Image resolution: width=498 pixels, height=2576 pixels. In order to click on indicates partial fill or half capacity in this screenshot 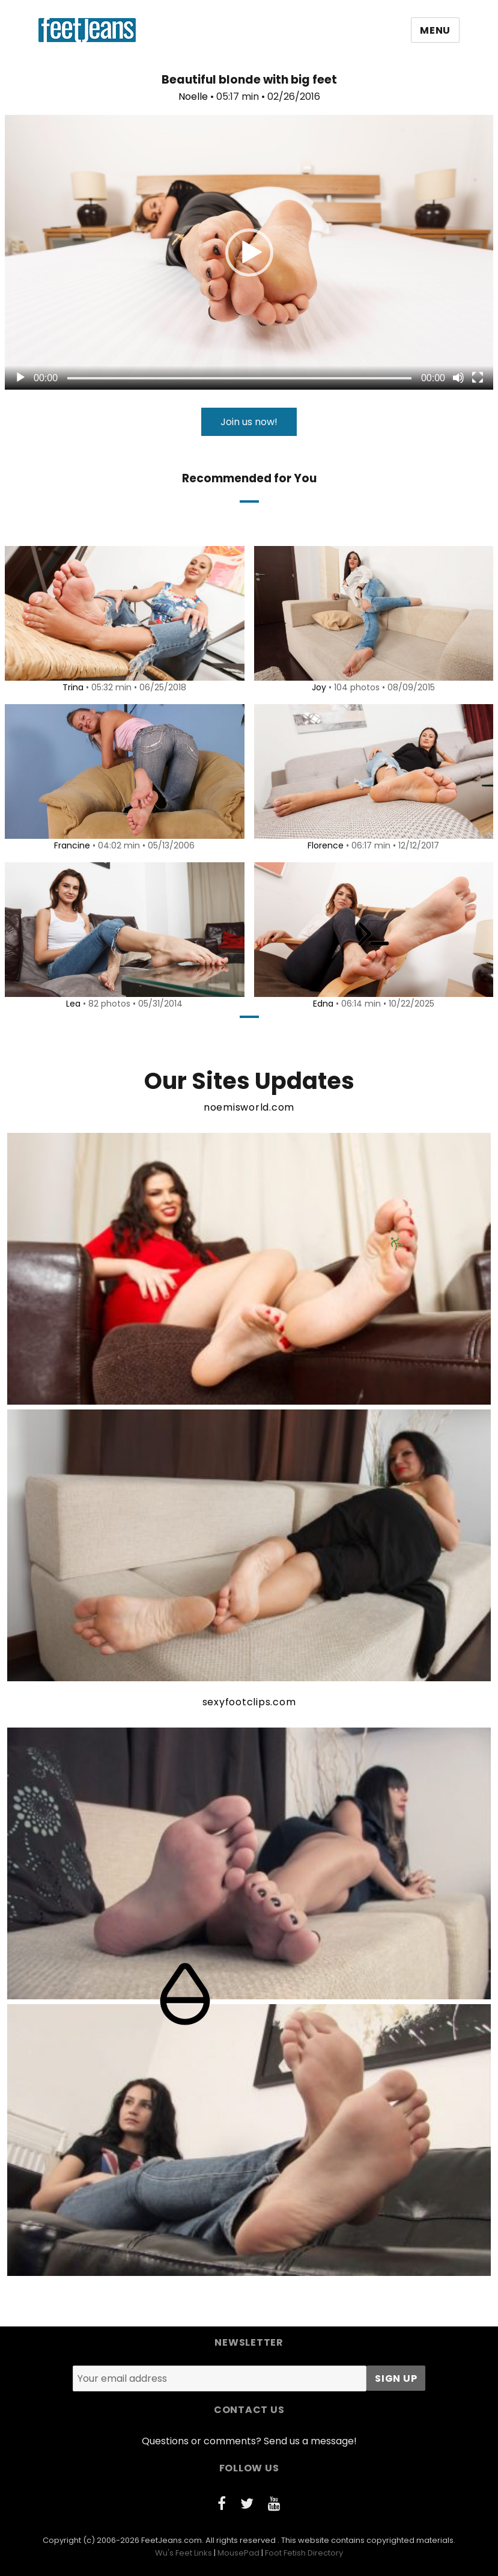, I will do `click(185, 1994)`.